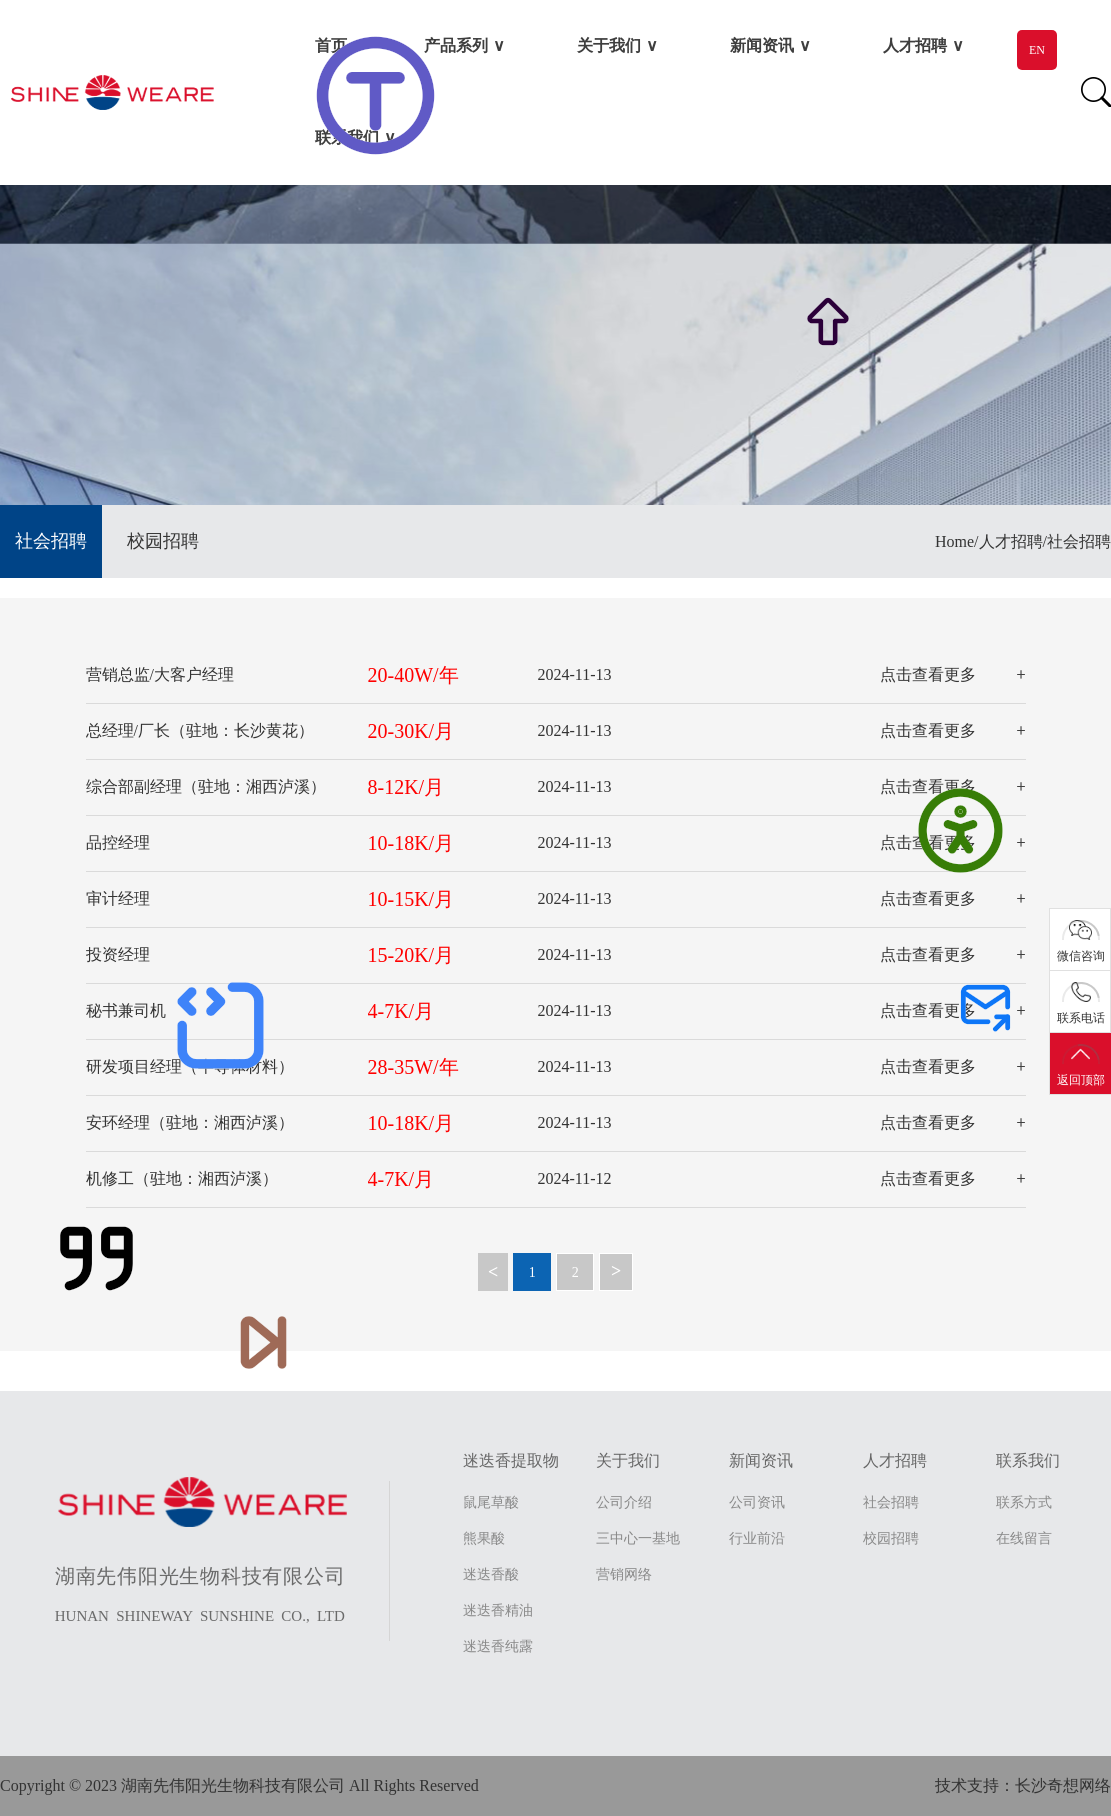  Describe the element at coordinates (96, 1258) in the screenshot. I see `insert a block quote` at that location.